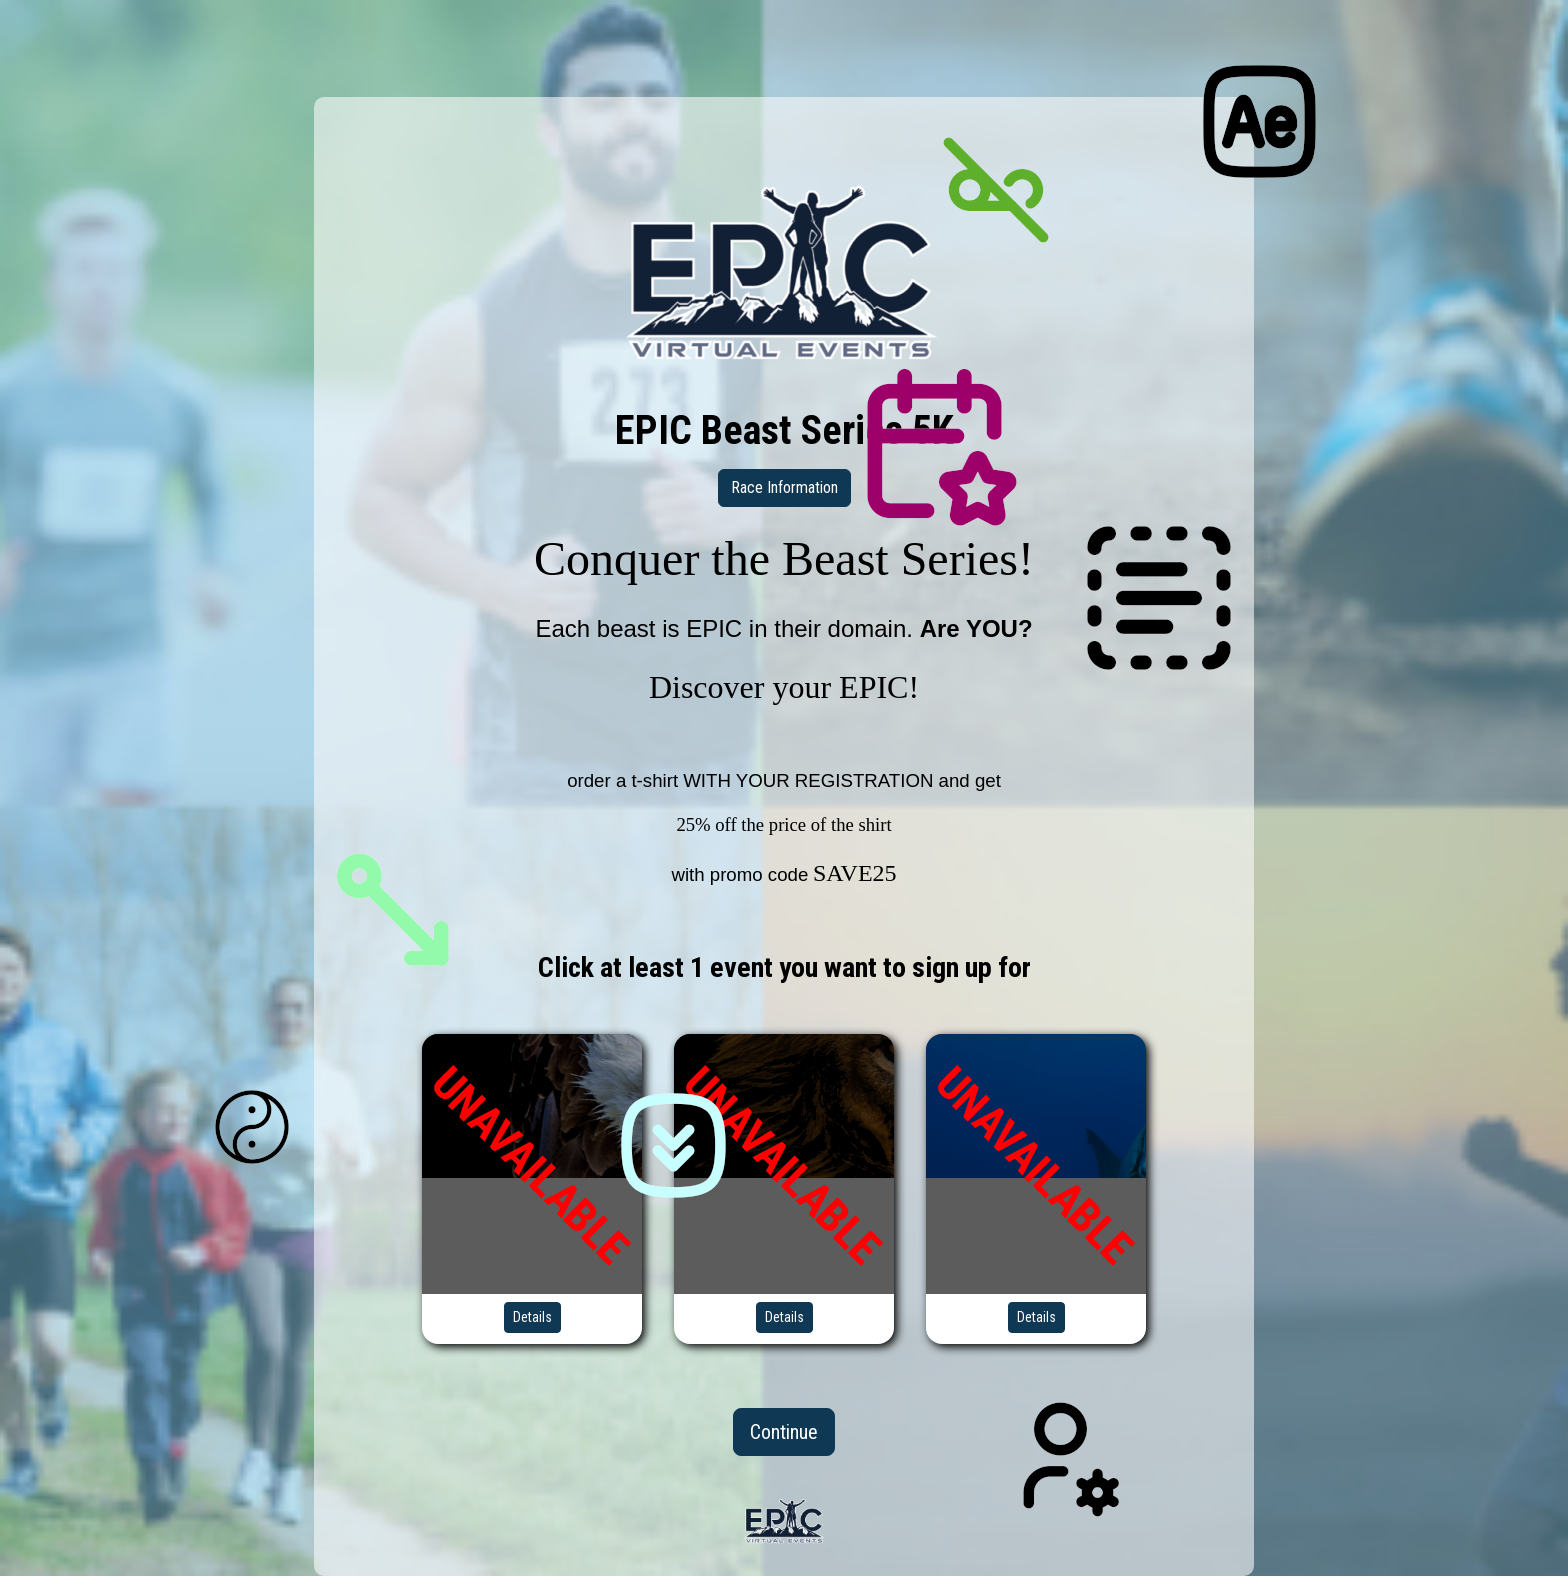 The height and width of the screenshot is (1576, 1568). What do you see at coordinates (252, 1127) in the screenshot?
I see `toggle balance or harmony mode` at bounding box center [252, 1127].